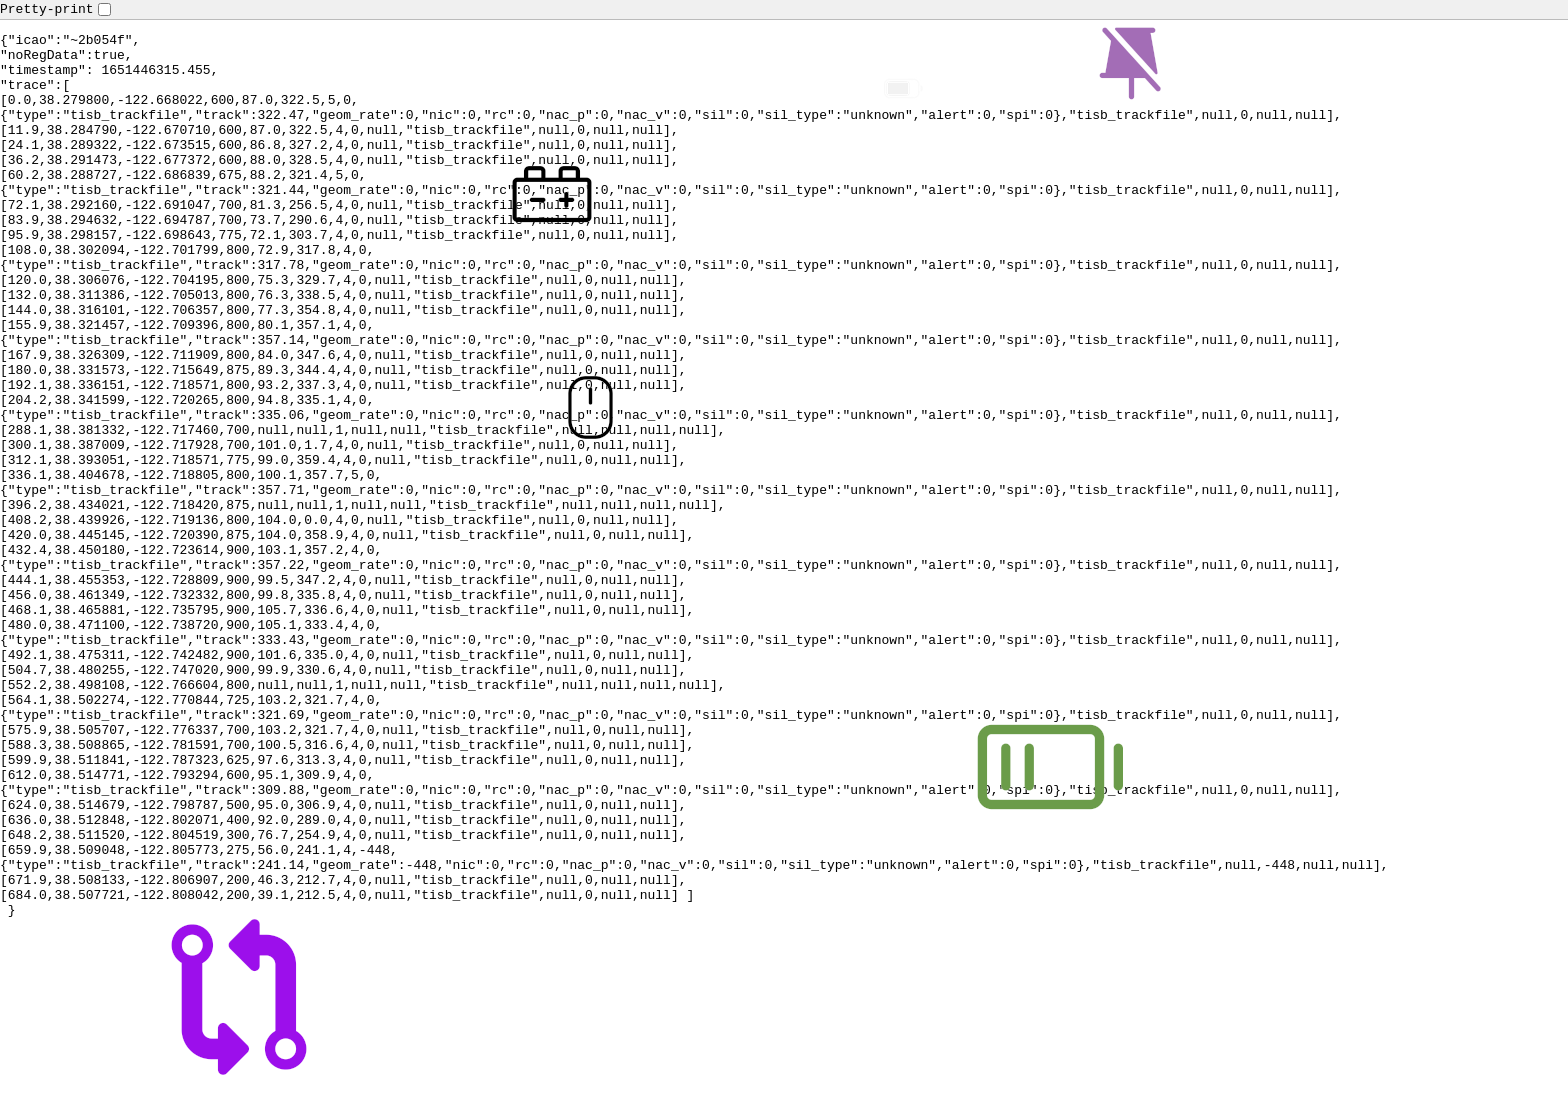 This screenshot has width=1568, height=1108. Describe the element at coordinates (1048, 767) in the screenshot. I see `indicates medium battery level` at that location.